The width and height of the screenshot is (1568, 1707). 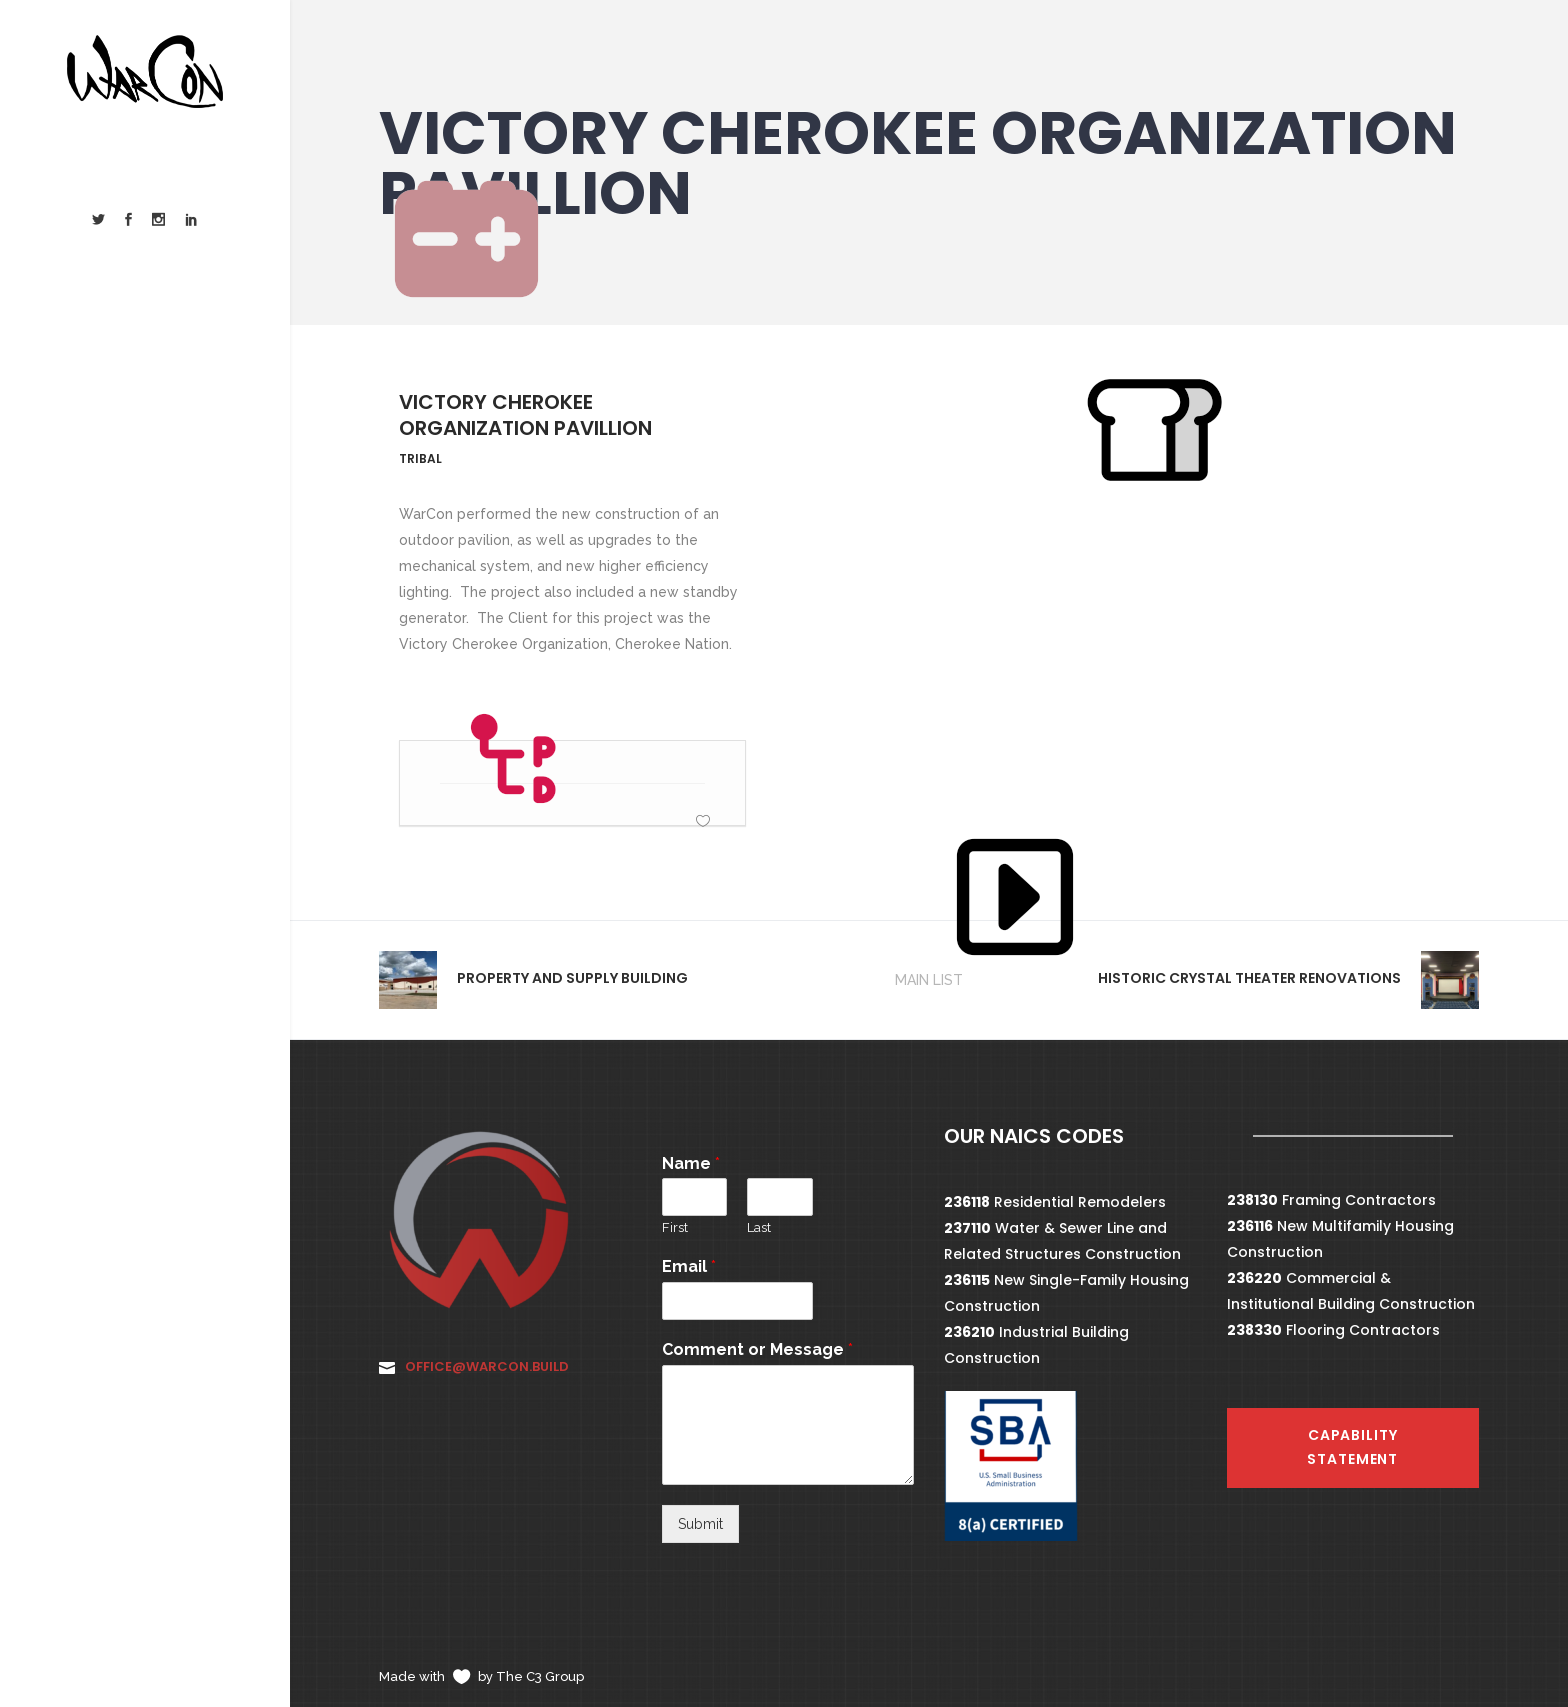 What do you see at coordinates (515, 758) in the screenshot?
I see `select automatic transmission mode` at bounding box center [515, 758].